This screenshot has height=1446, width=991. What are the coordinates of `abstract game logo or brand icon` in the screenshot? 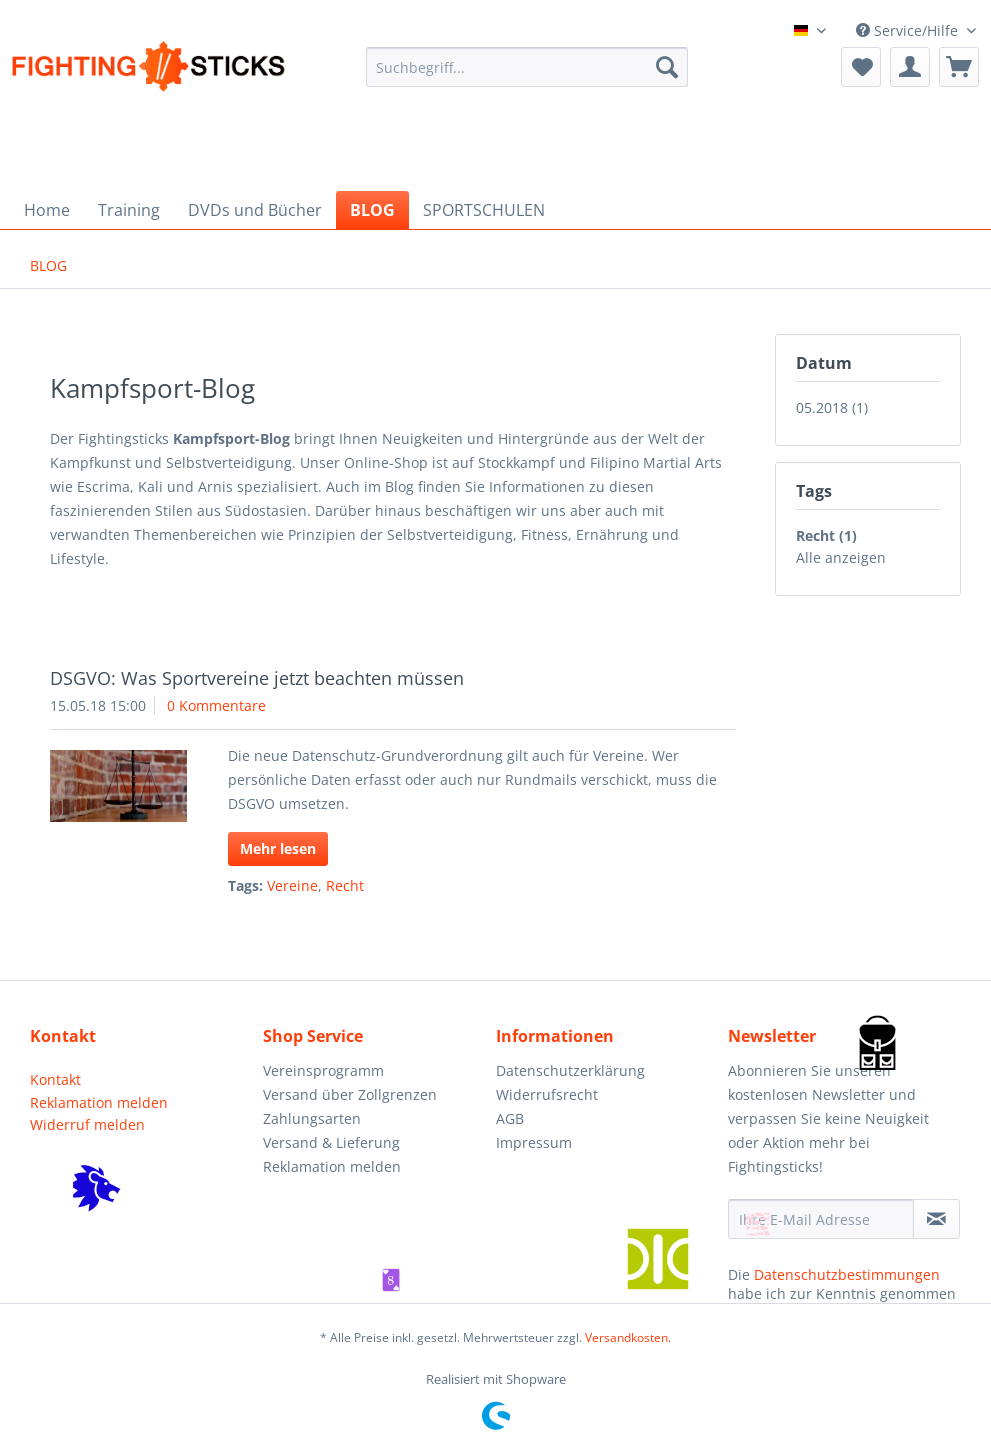 It's located at (658, 1259).